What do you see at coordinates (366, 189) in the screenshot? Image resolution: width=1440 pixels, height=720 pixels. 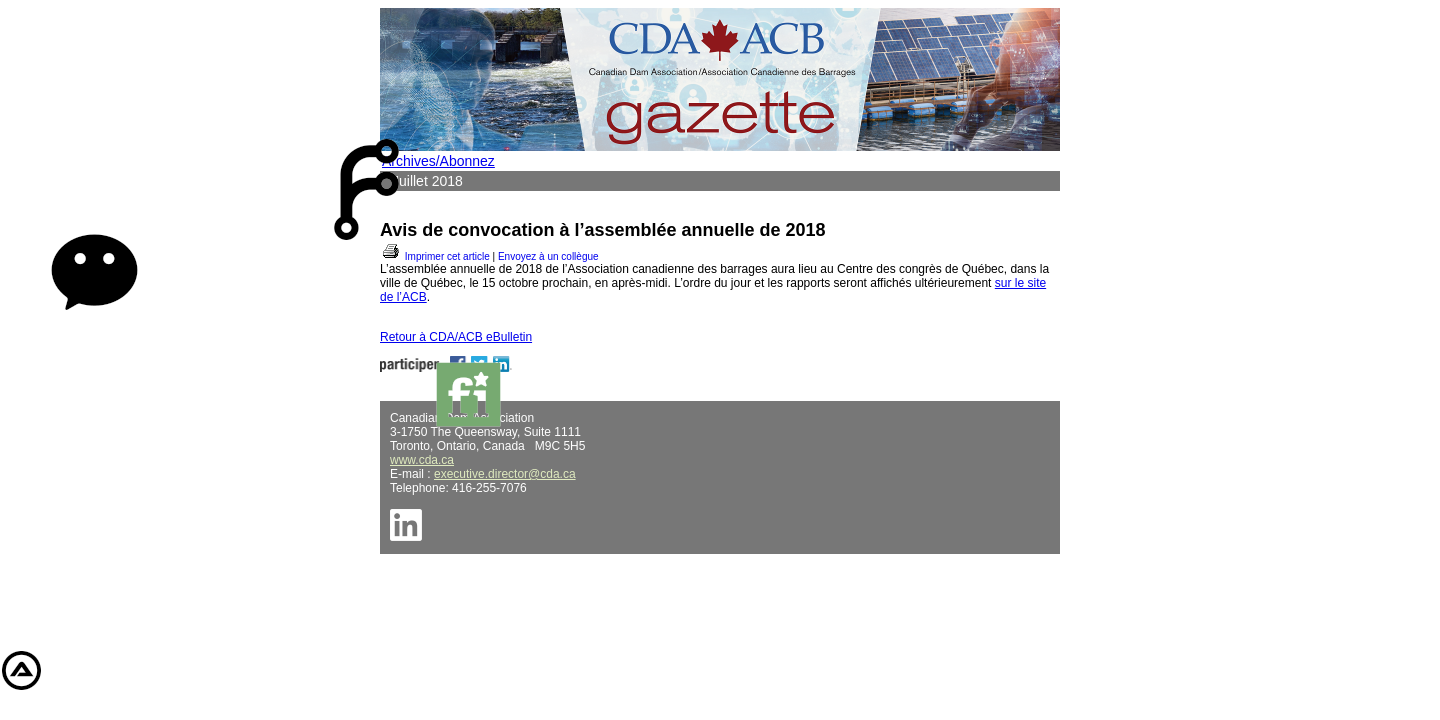 I see `open forgejo git repository` at bounding box center [366, 189].